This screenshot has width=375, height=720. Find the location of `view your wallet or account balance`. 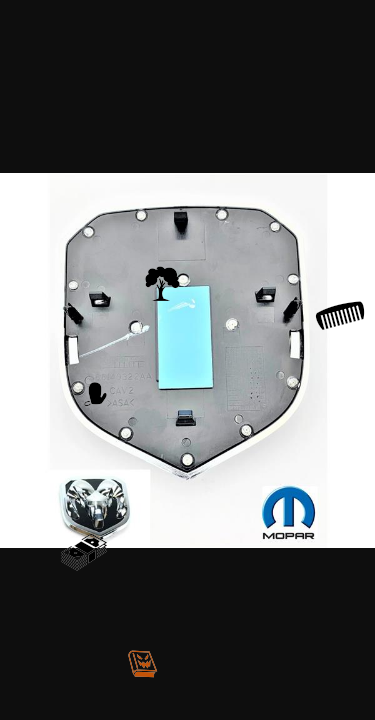

view your wallet or account balance is located at coordinates (84, 552).